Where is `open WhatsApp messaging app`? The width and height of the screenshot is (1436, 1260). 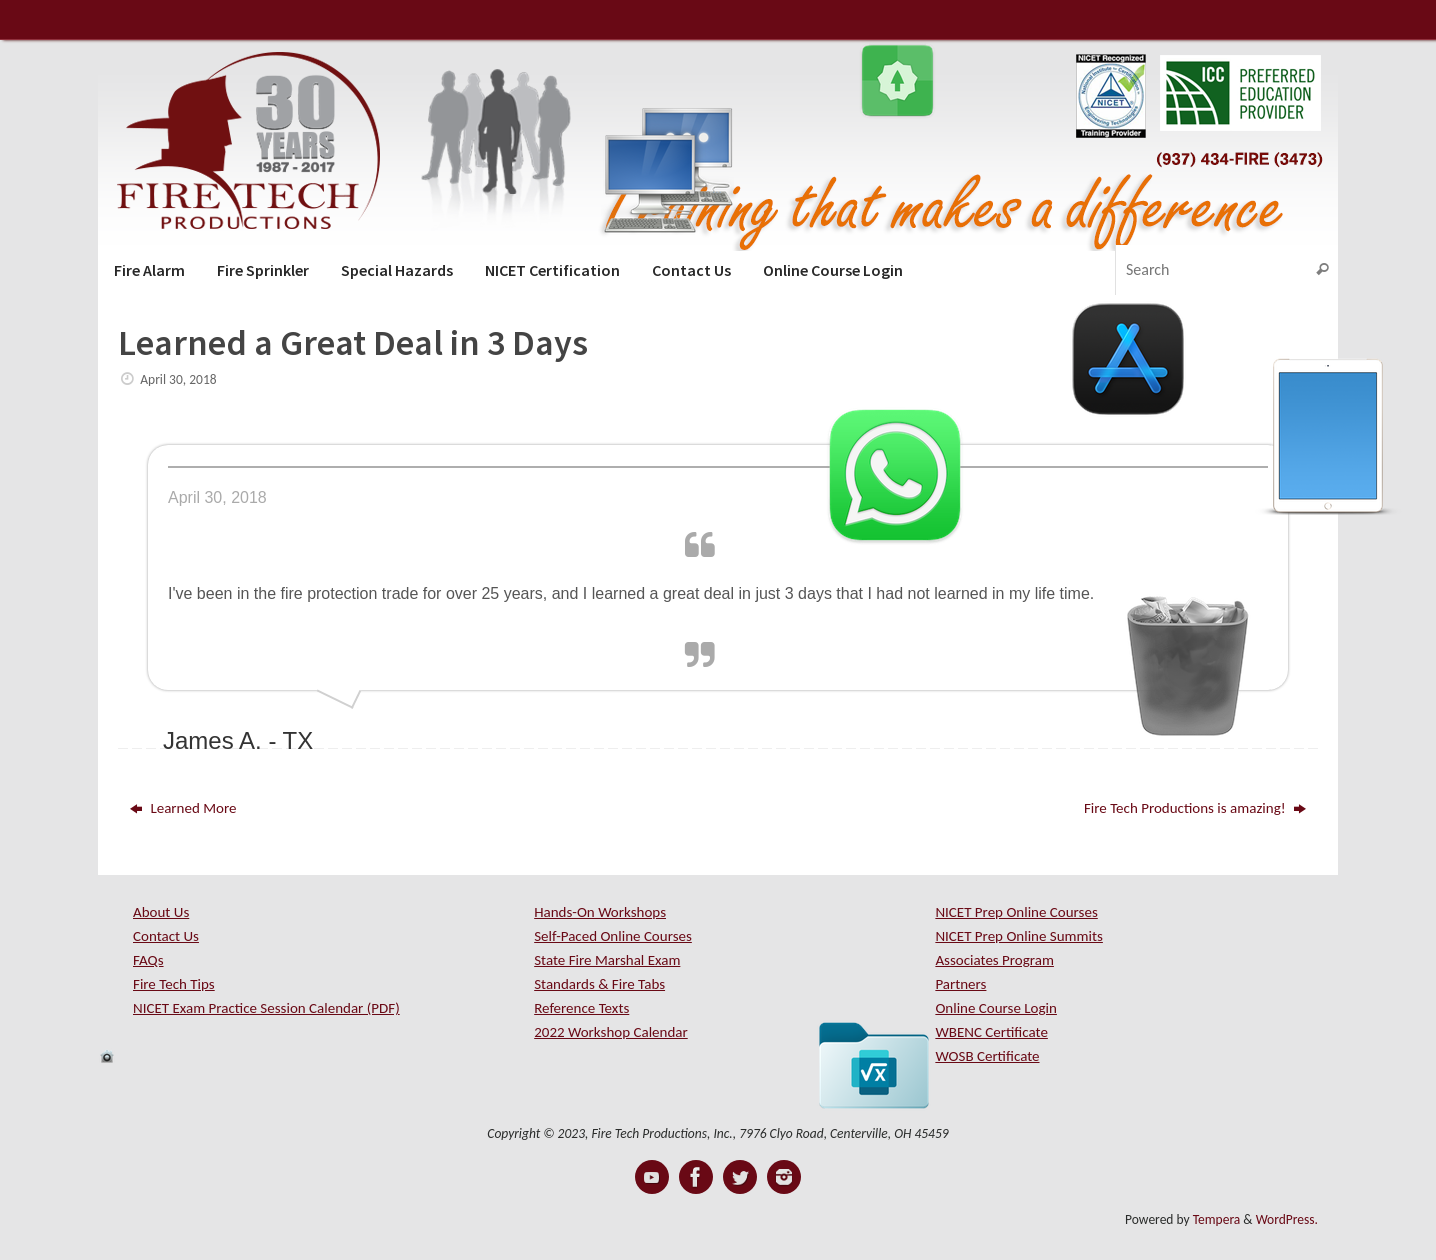
open WhatsApp messaging app is located at coordinates (895, 475).